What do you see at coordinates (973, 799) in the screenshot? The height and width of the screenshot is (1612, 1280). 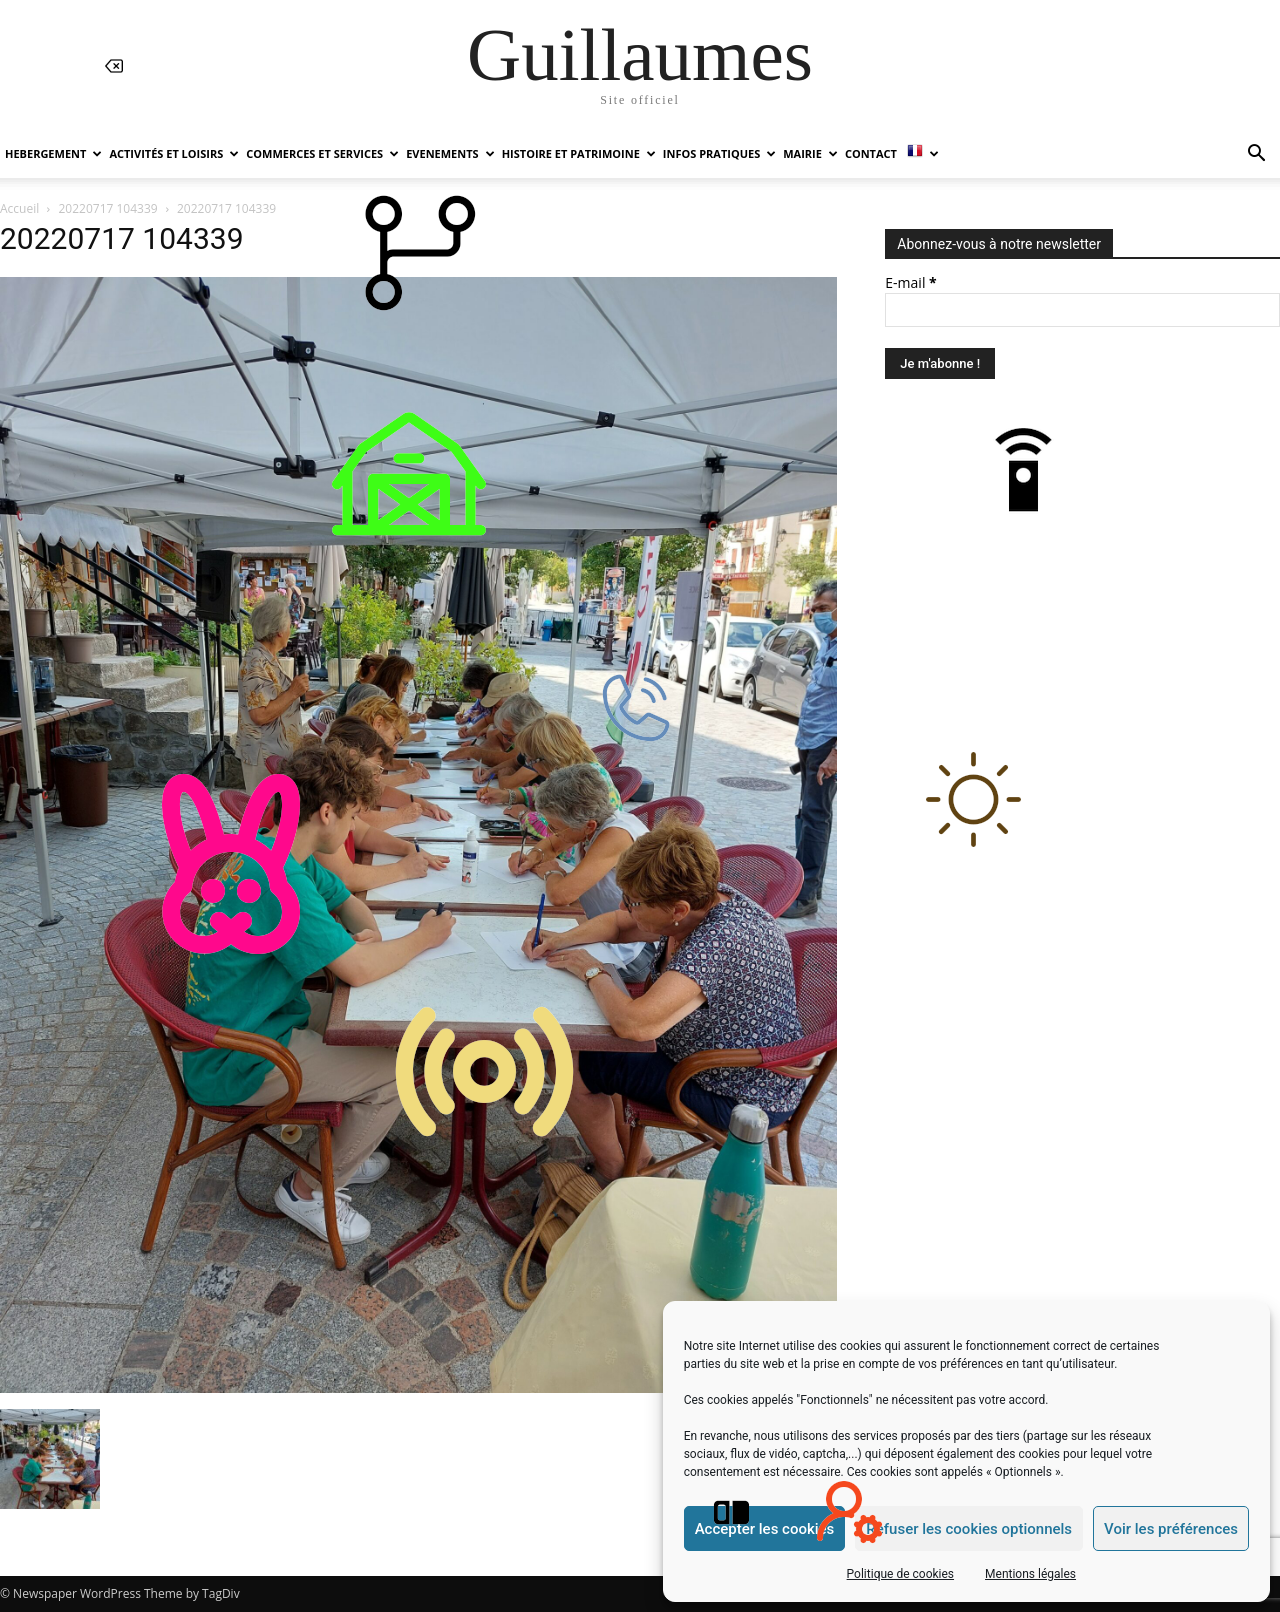 I see `toggle light mode or bright theme` at bounding box center [973, 799].